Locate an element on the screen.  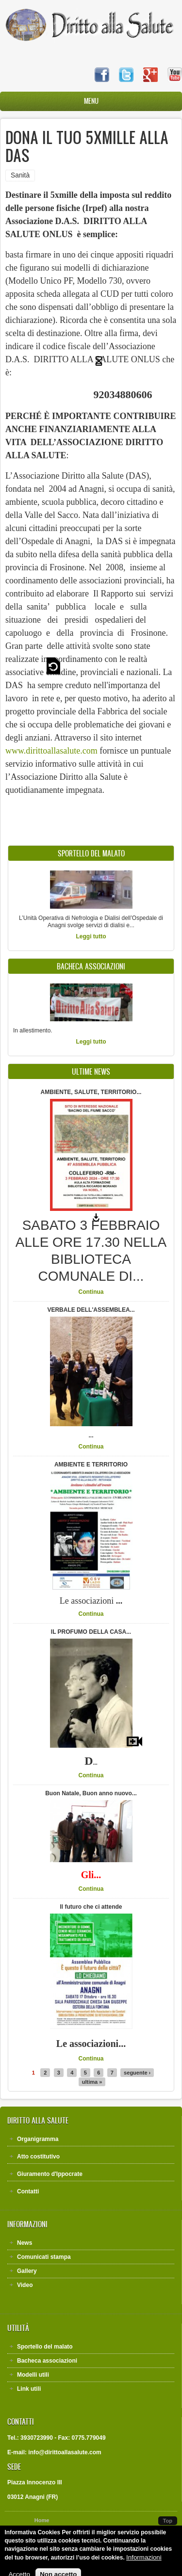
download content to device is located at coordinates (96, 1217).